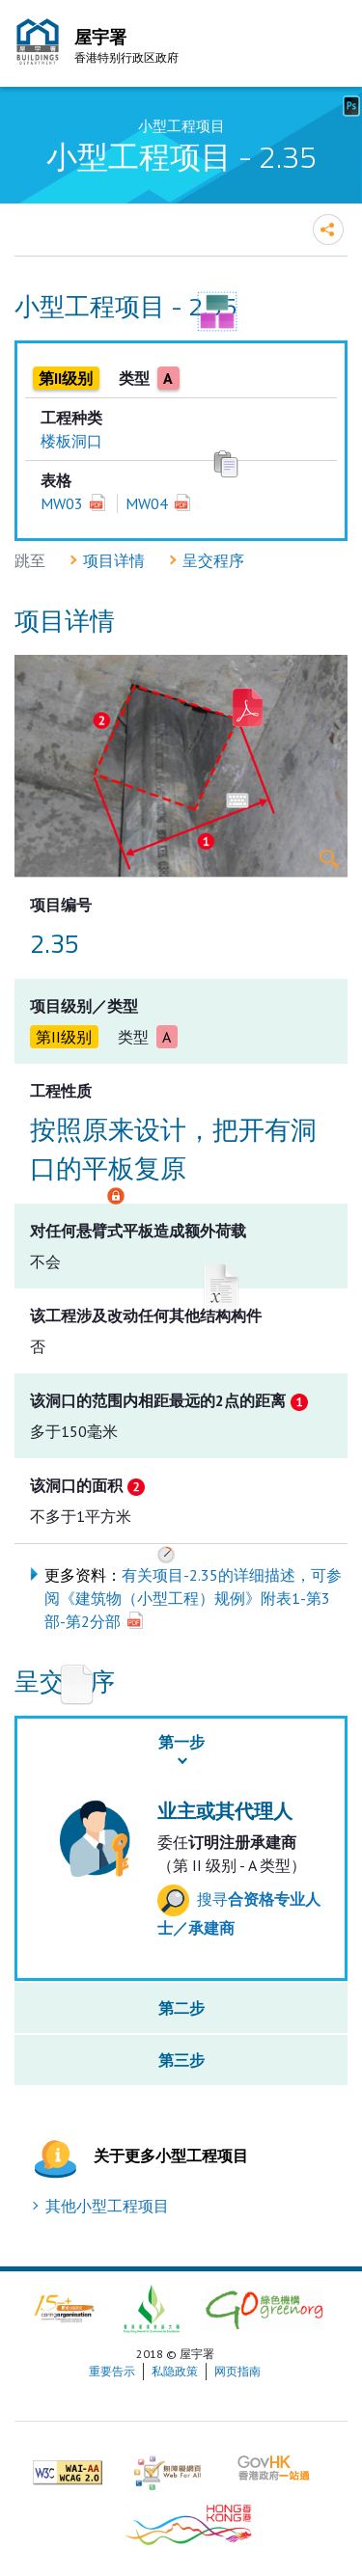  What do you see at coordinates (226, 464) in the screenshot?
I see `paste copied content from clipboard` at bounding box center [226, 464].